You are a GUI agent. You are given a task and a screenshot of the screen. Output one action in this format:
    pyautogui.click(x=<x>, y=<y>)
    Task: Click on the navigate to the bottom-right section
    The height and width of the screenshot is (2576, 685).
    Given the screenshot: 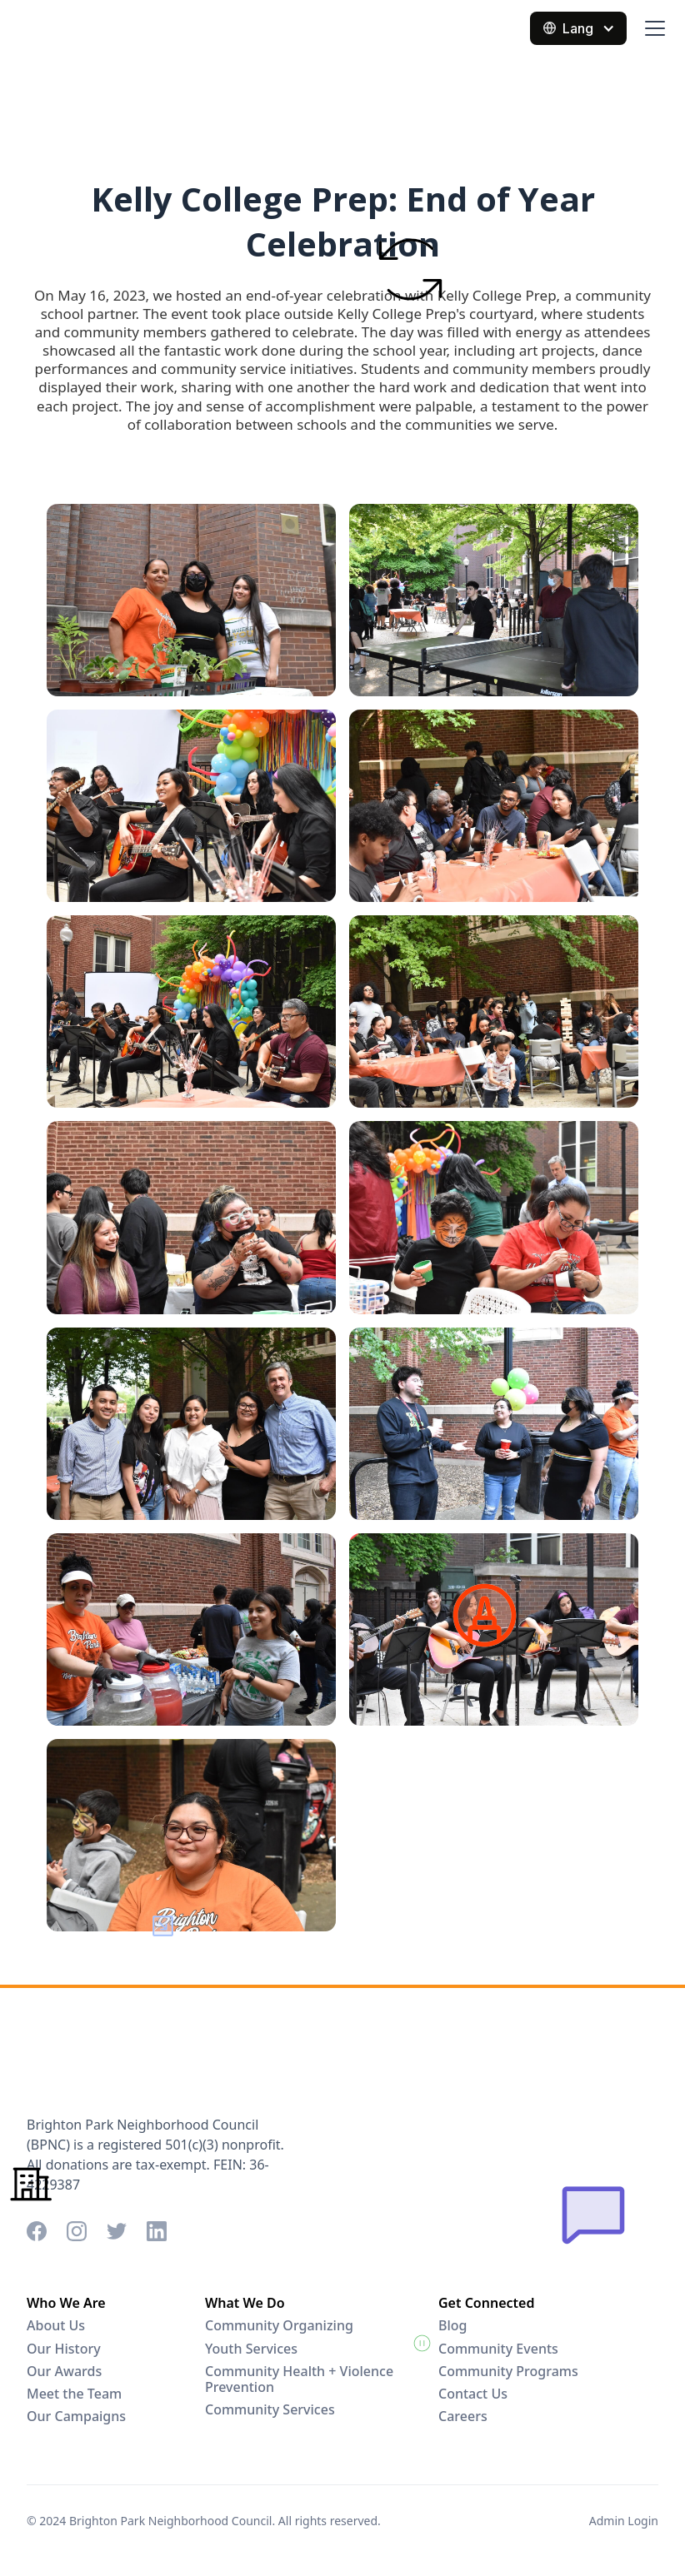 What is the action you would take?
    pyautogui.click(x=162, y=1926)
    